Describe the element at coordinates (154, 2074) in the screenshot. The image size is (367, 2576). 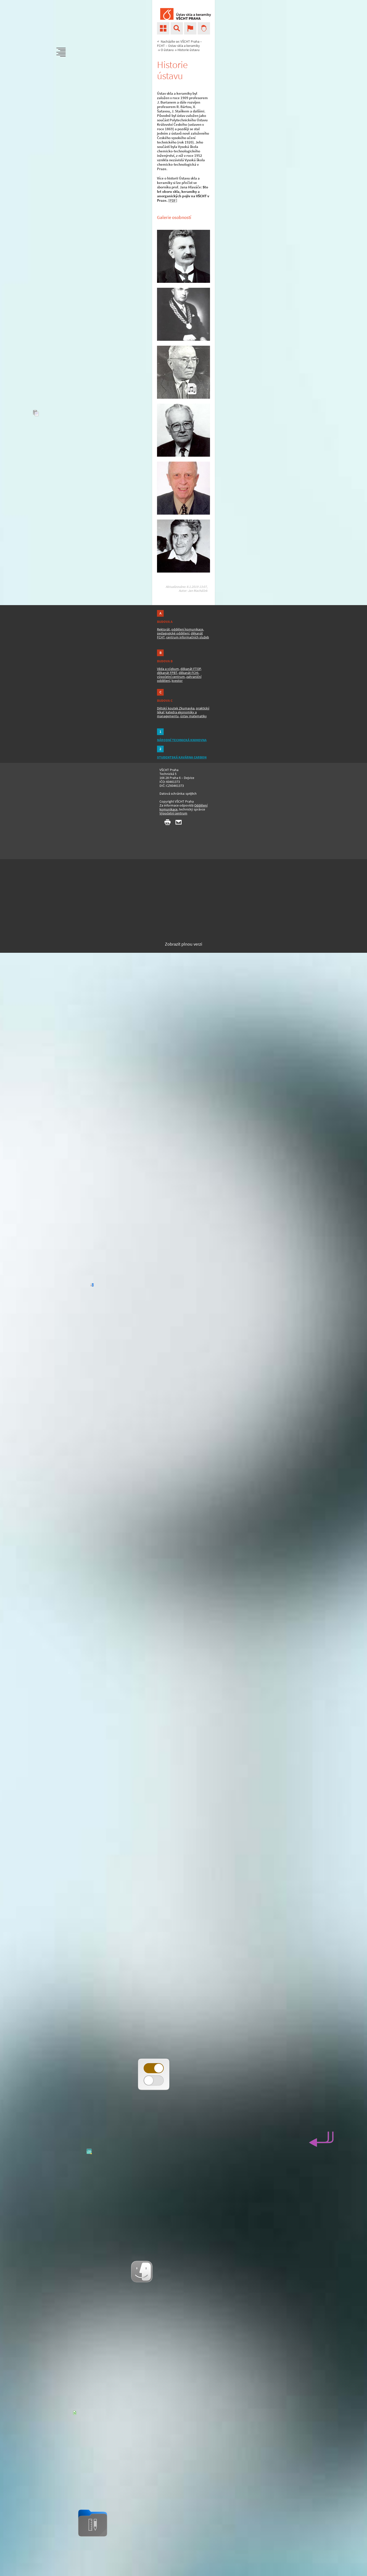
I see `open system settings or preferences` at that location.